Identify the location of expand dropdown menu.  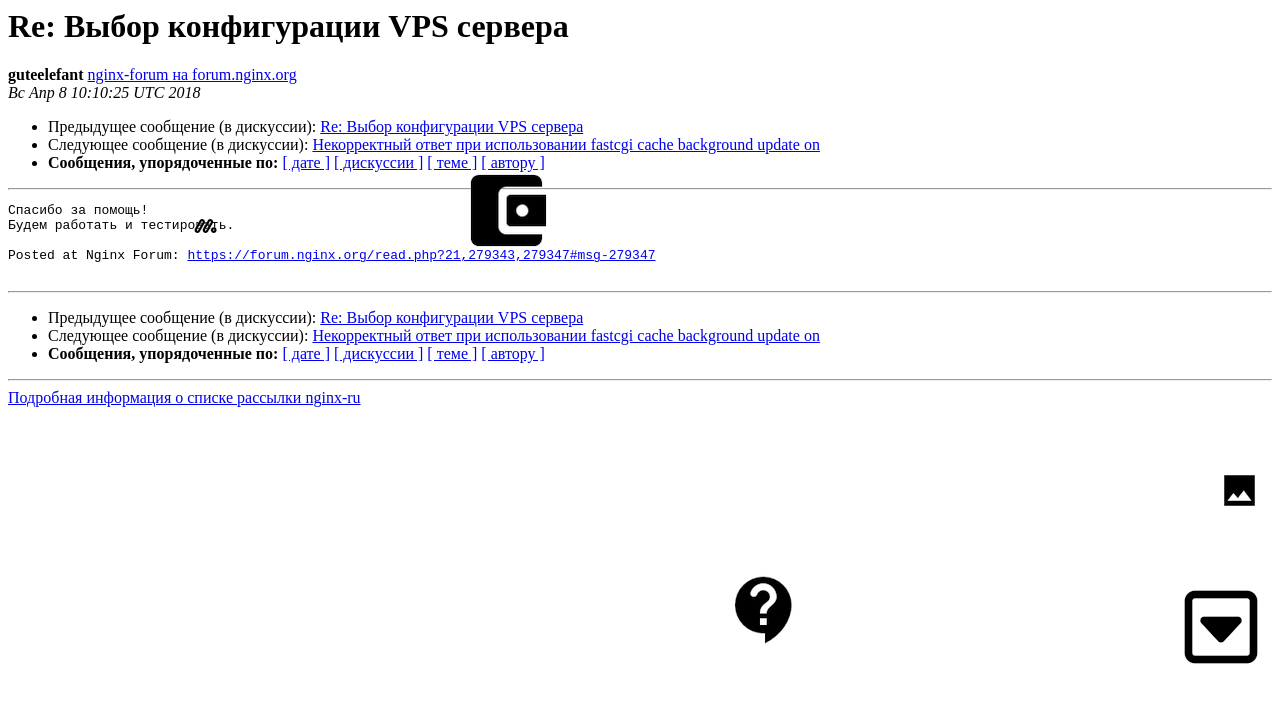
(1221, 627).